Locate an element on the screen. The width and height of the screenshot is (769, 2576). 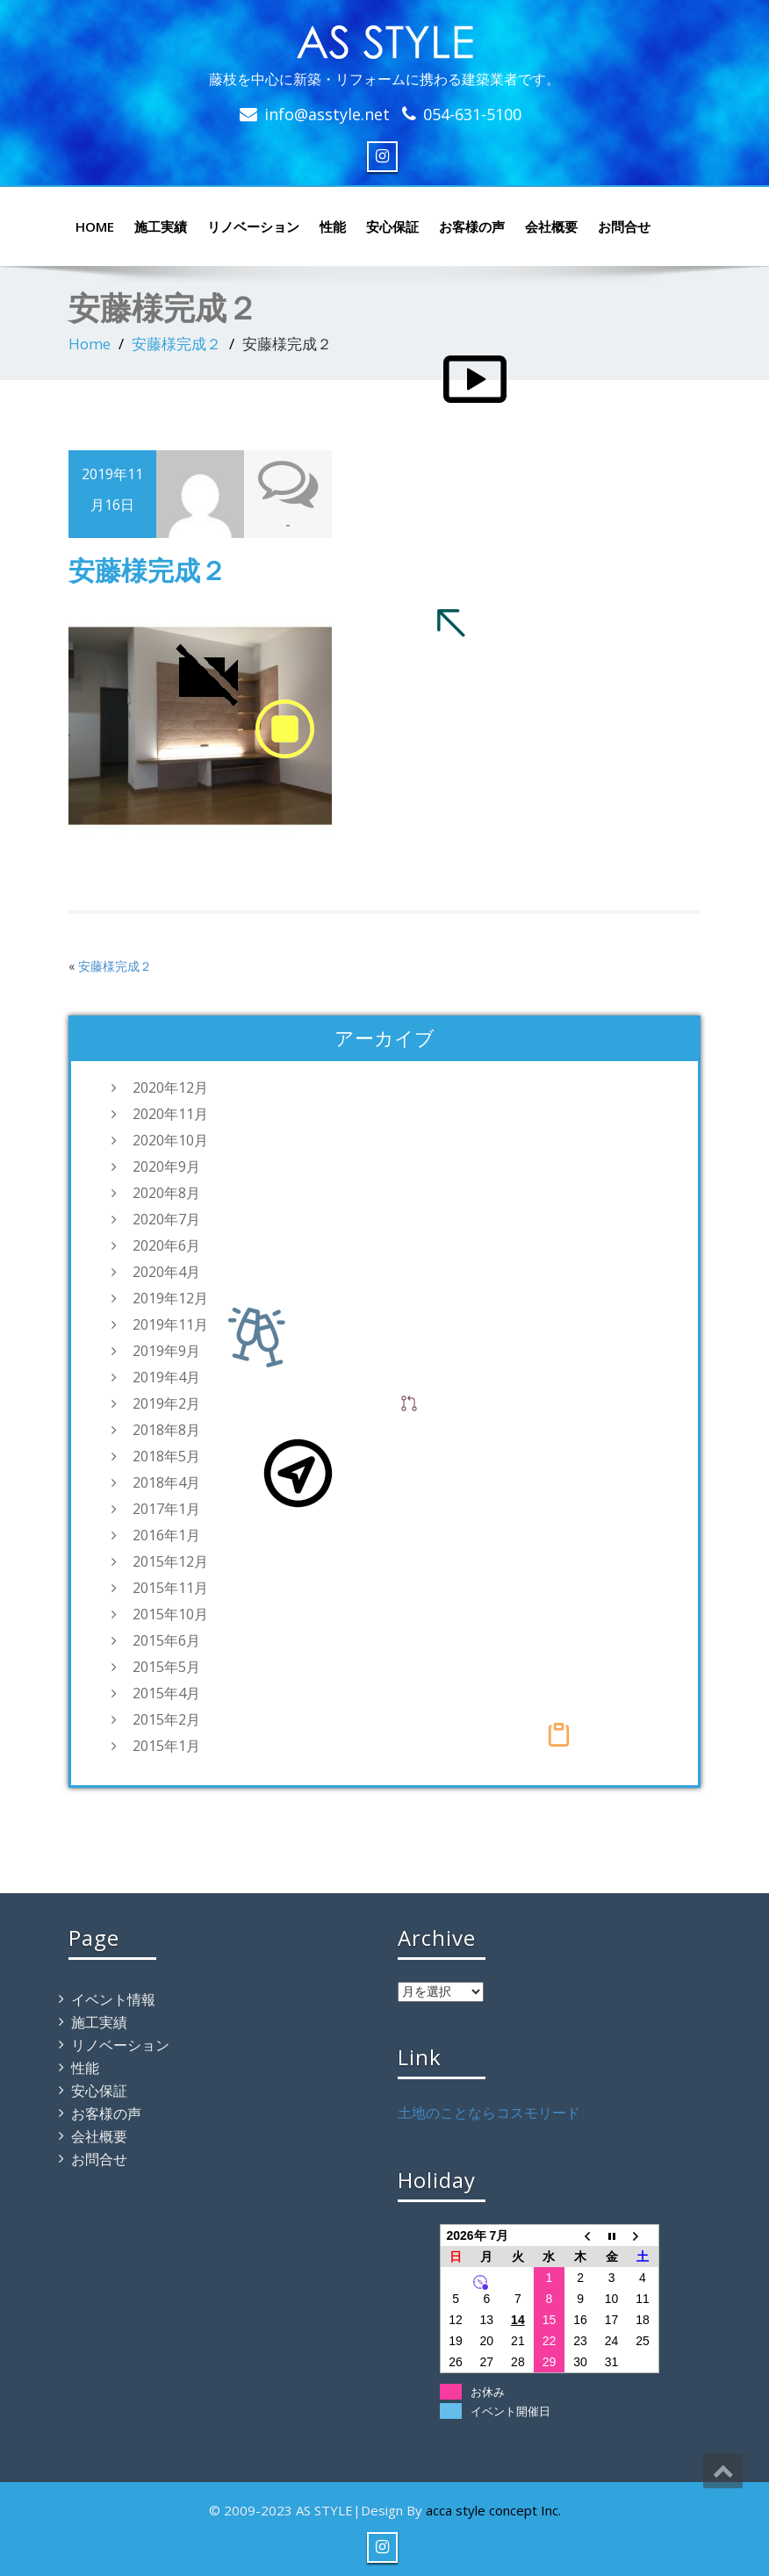
create a new pull request is located at coordinates (409, 1403).